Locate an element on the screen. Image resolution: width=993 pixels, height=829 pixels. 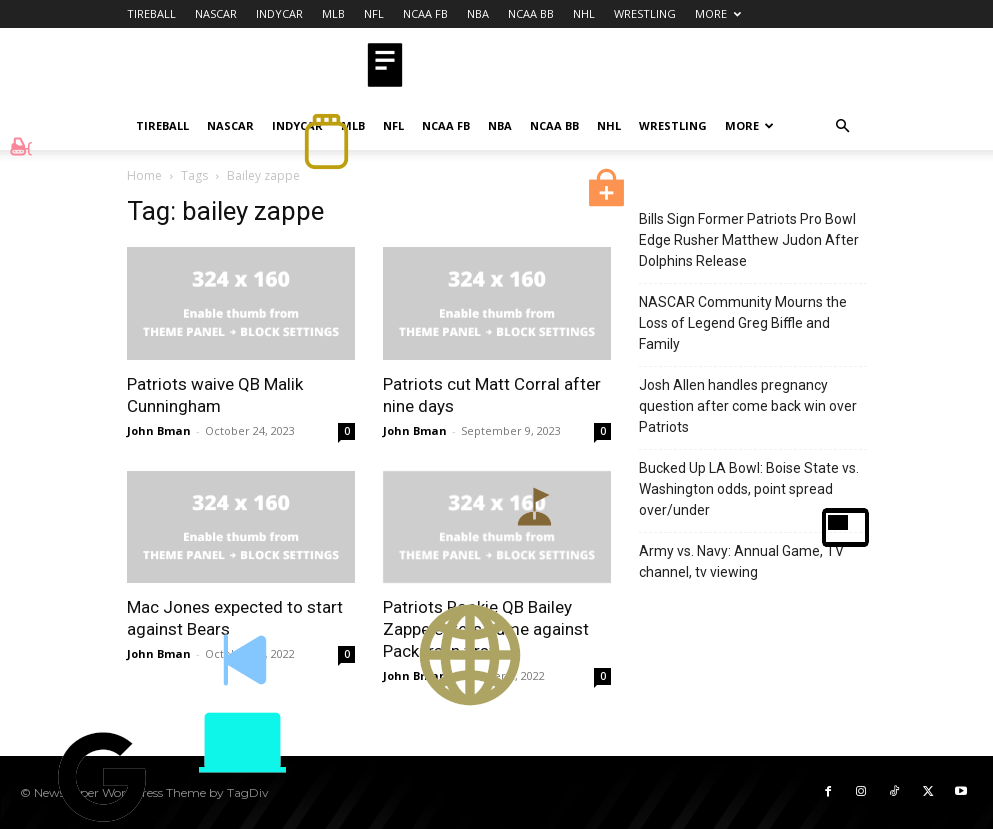
open reader mode for distraction-free viewing is located at coordinates (385, 65).